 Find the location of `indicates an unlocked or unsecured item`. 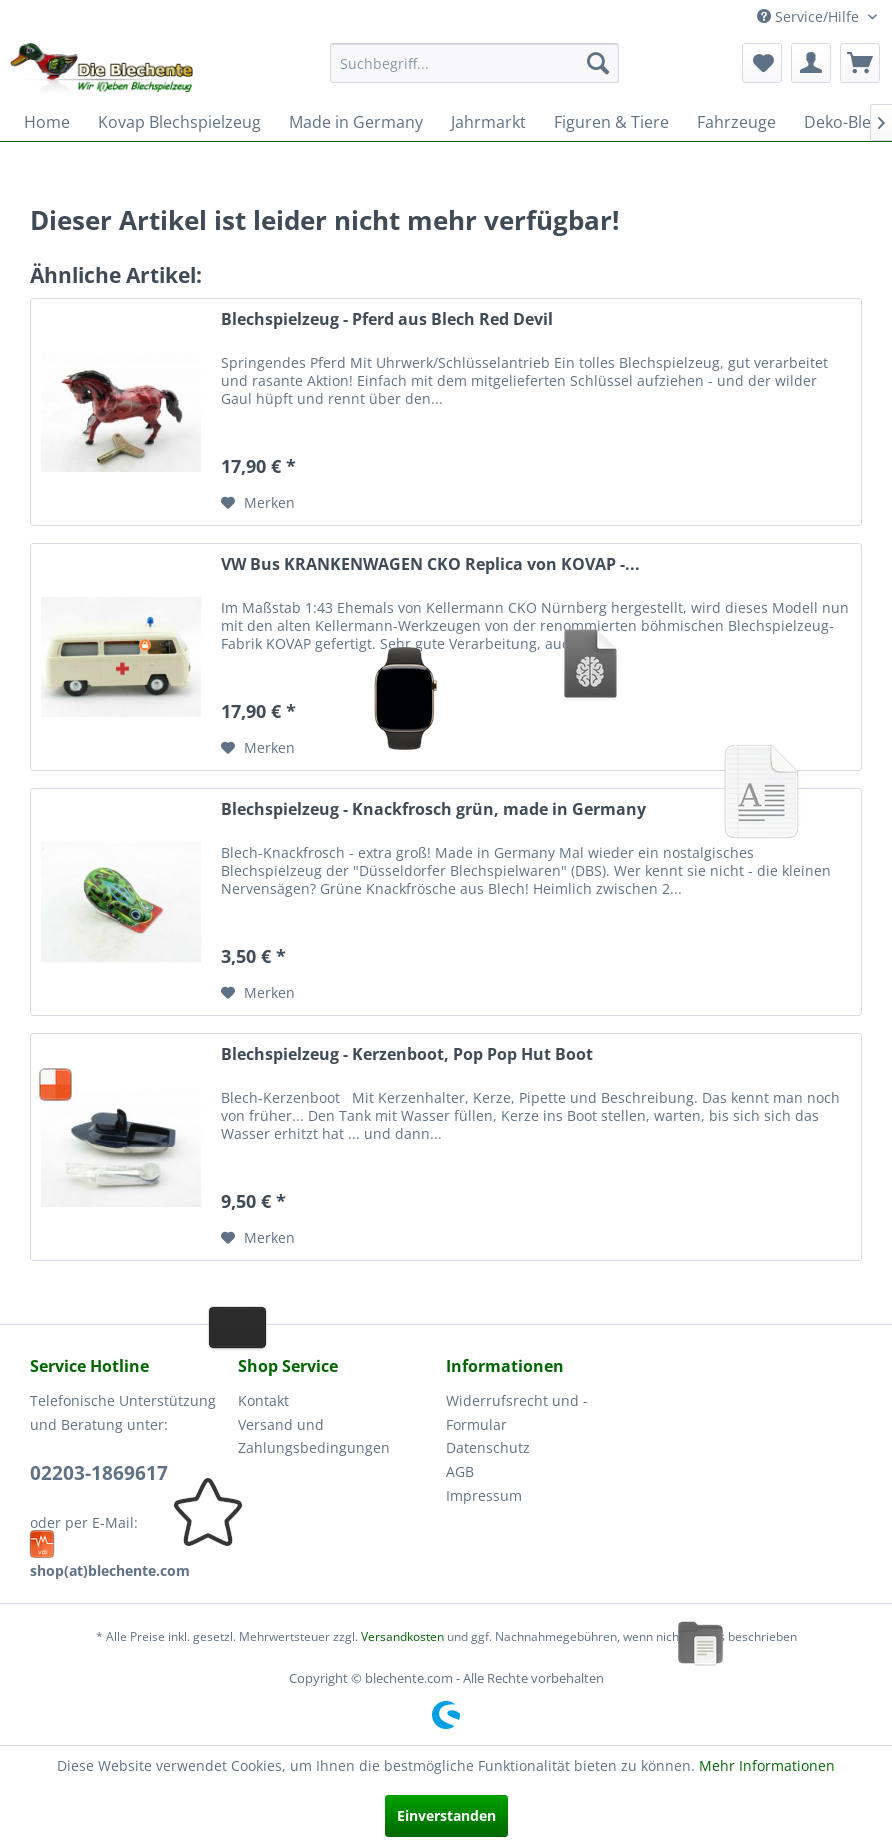

indicates an unlocked or unsecured item is located at coordinates (145, 645).